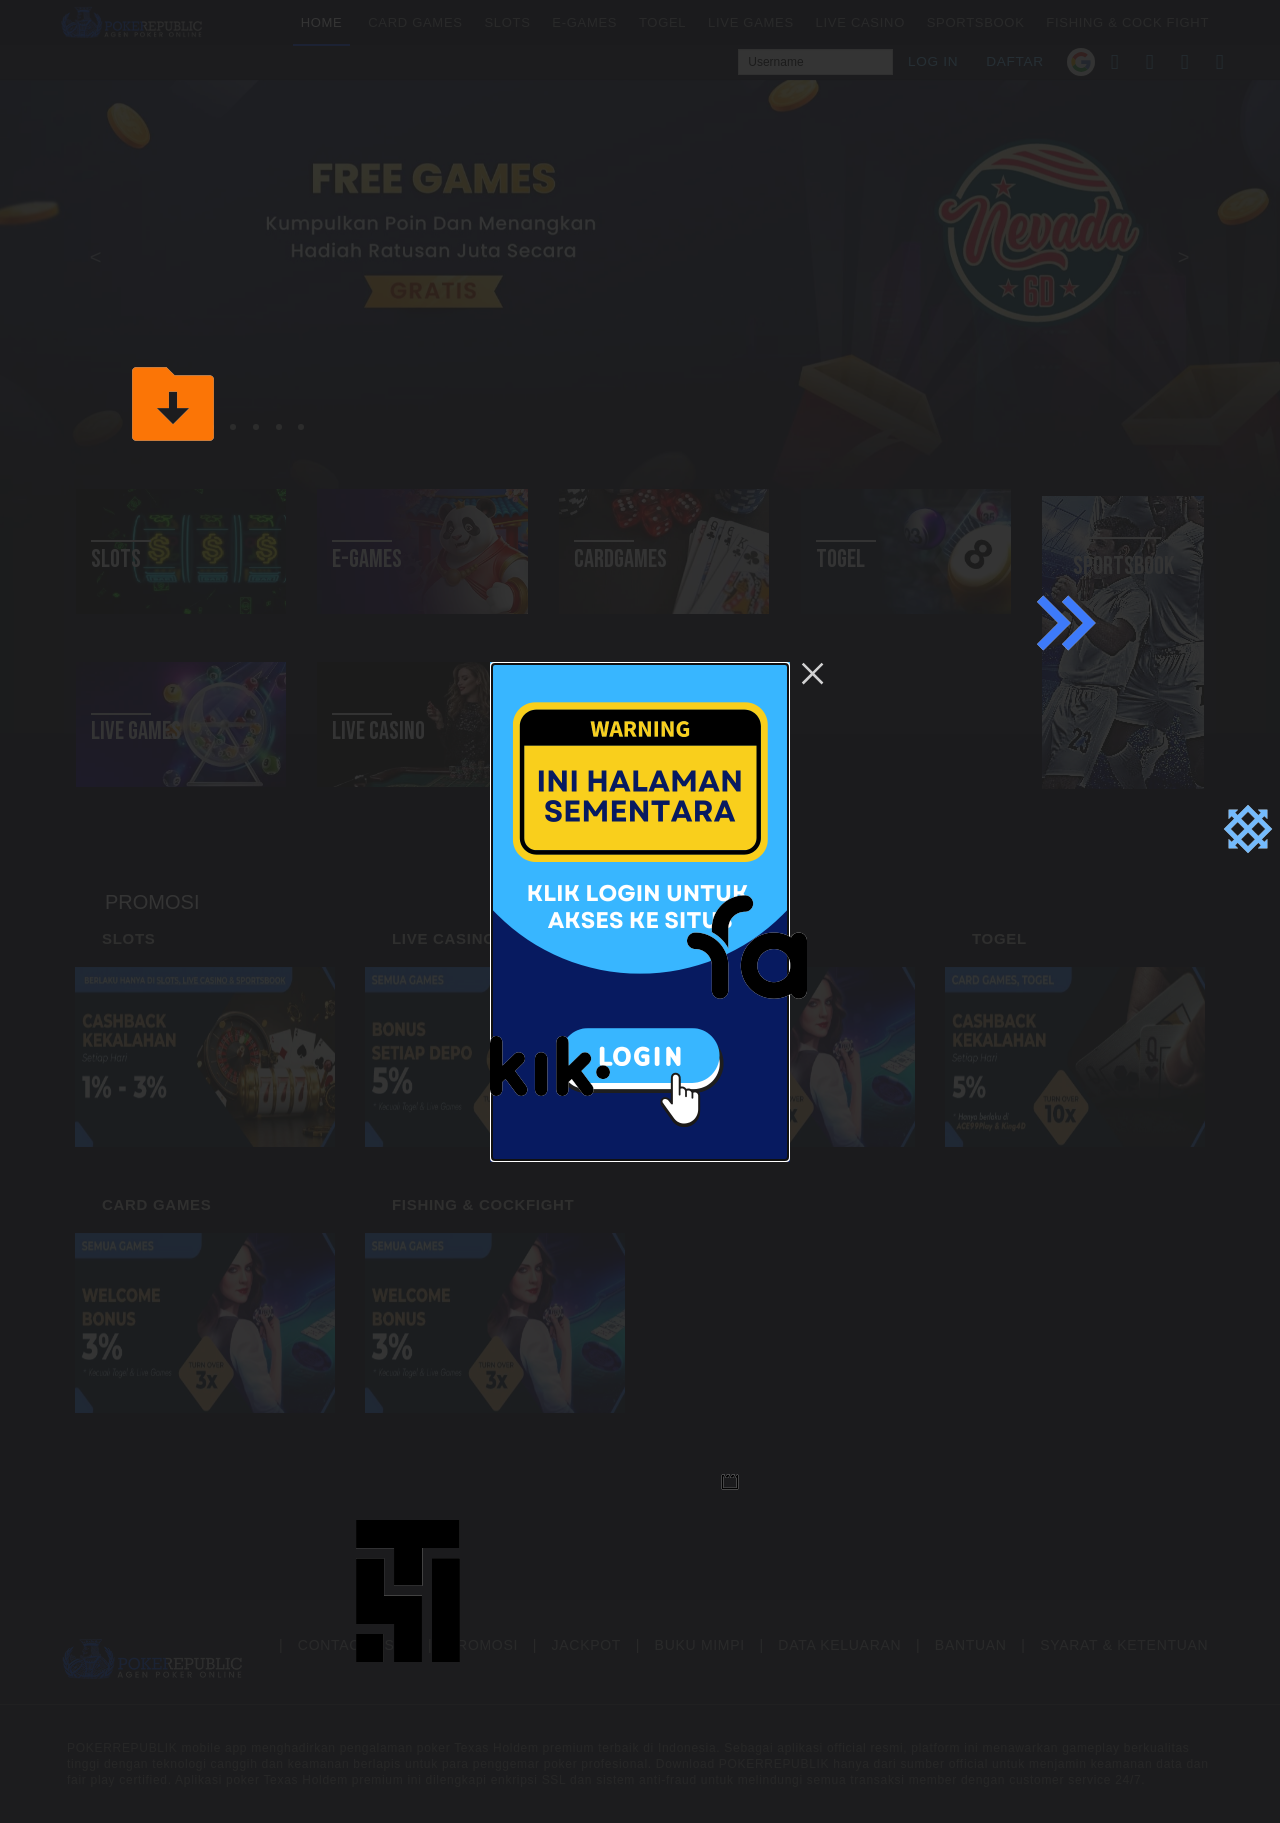  I want to click on open kik messenger app, so click(550, 1066).